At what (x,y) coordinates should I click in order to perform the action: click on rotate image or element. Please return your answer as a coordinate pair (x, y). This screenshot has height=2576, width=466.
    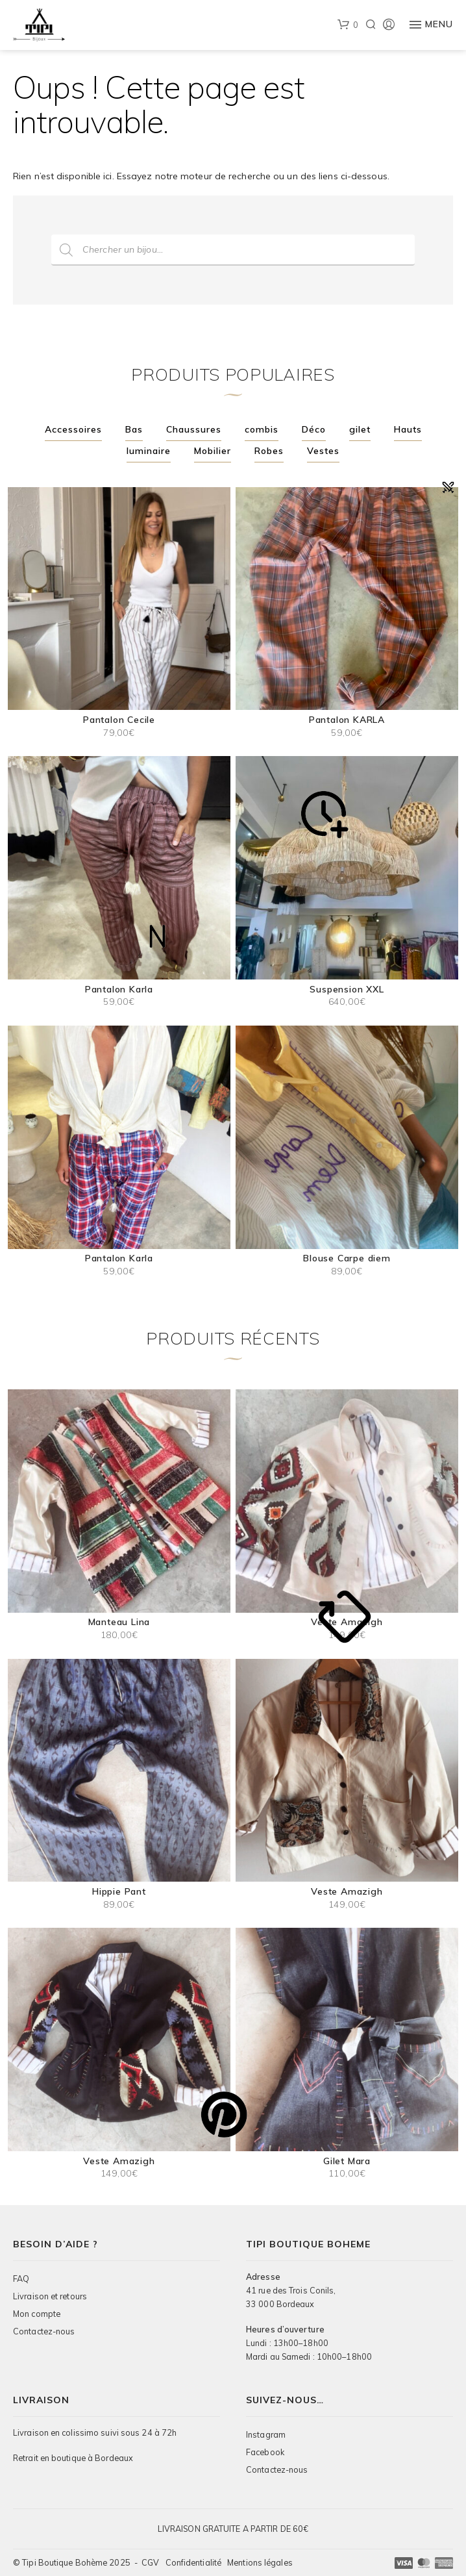
    Looking at the image, I should click on (345, 1617).